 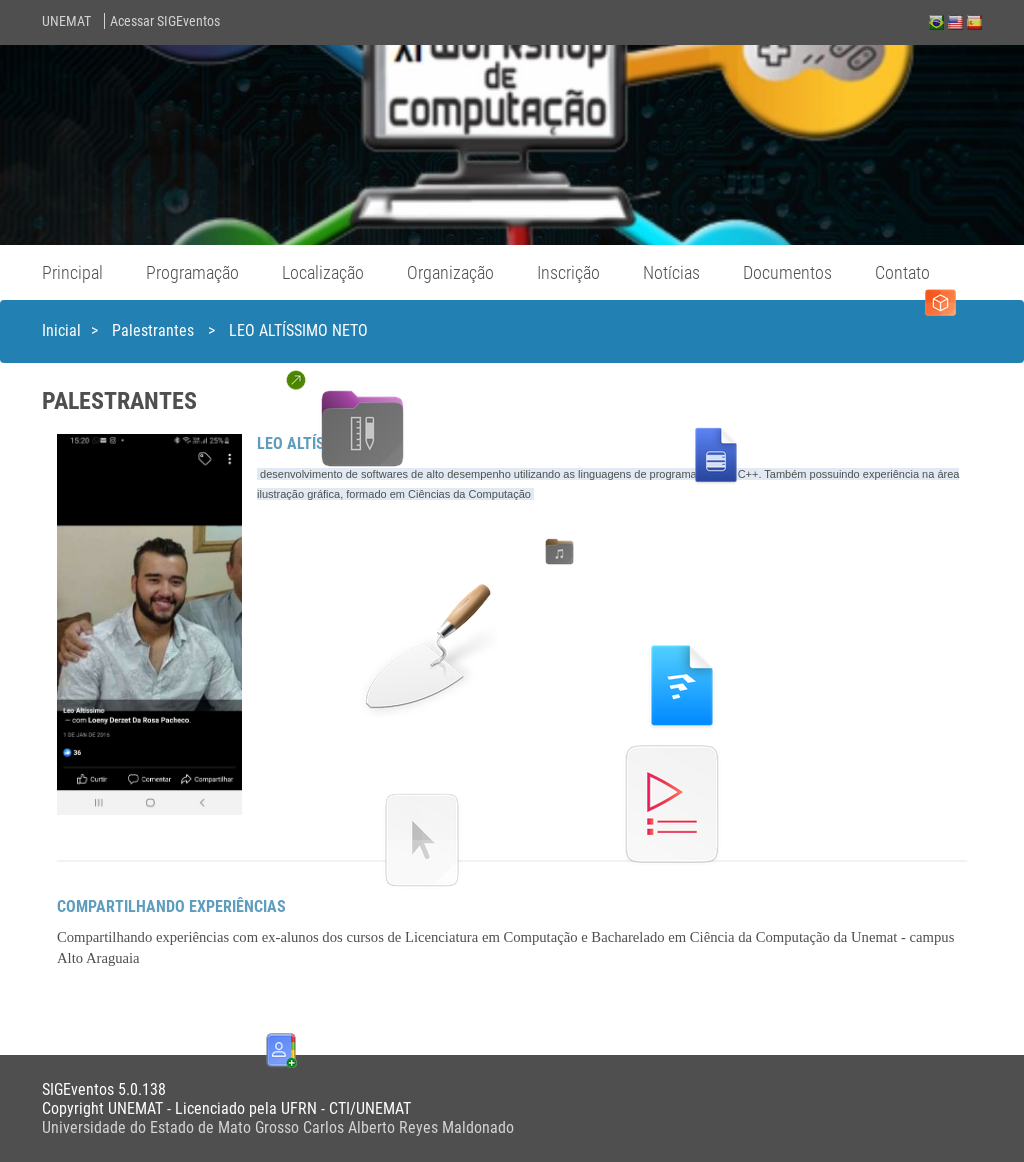 I want to click on a SketchUp file (.skp) in your file system, so click(x=682, y=687).